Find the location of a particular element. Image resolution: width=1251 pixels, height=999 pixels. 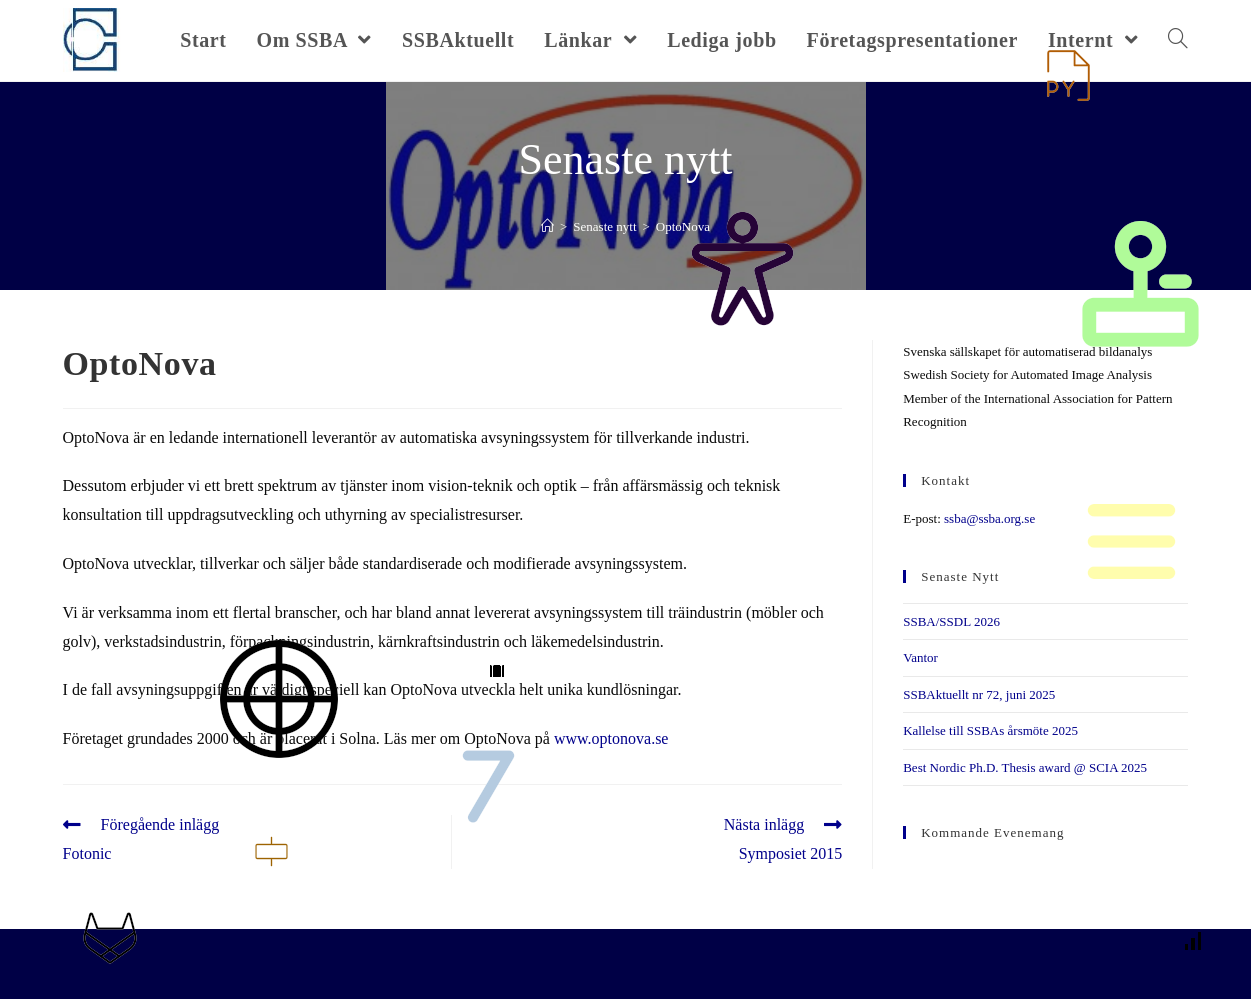

open navigation menu is located at coordinates (1131, 541).